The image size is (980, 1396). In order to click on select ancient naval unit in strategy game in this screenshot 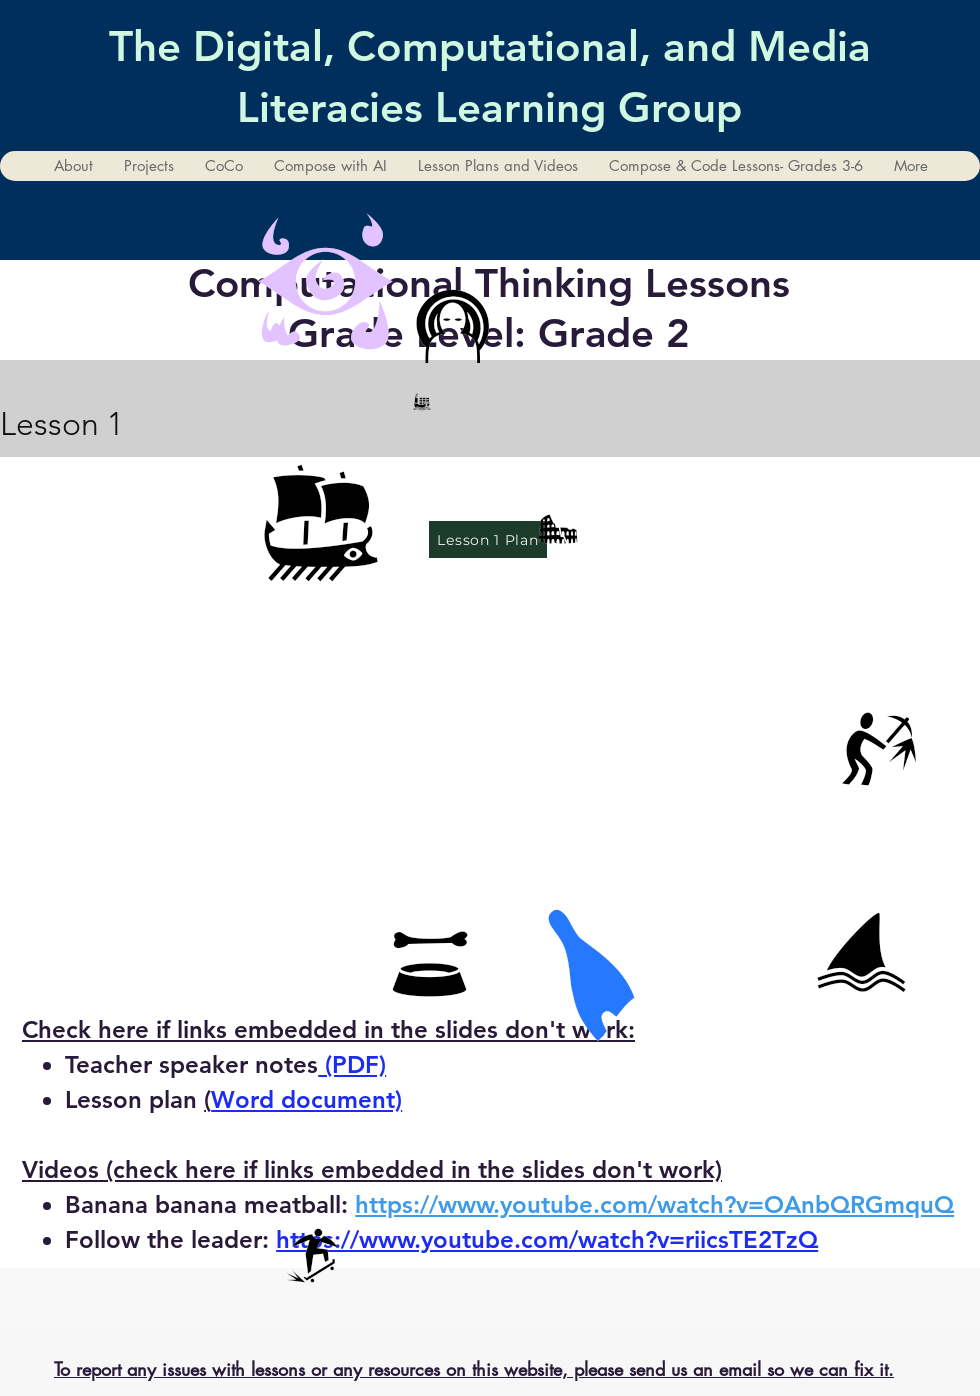, I will do `click(321, 523)`.